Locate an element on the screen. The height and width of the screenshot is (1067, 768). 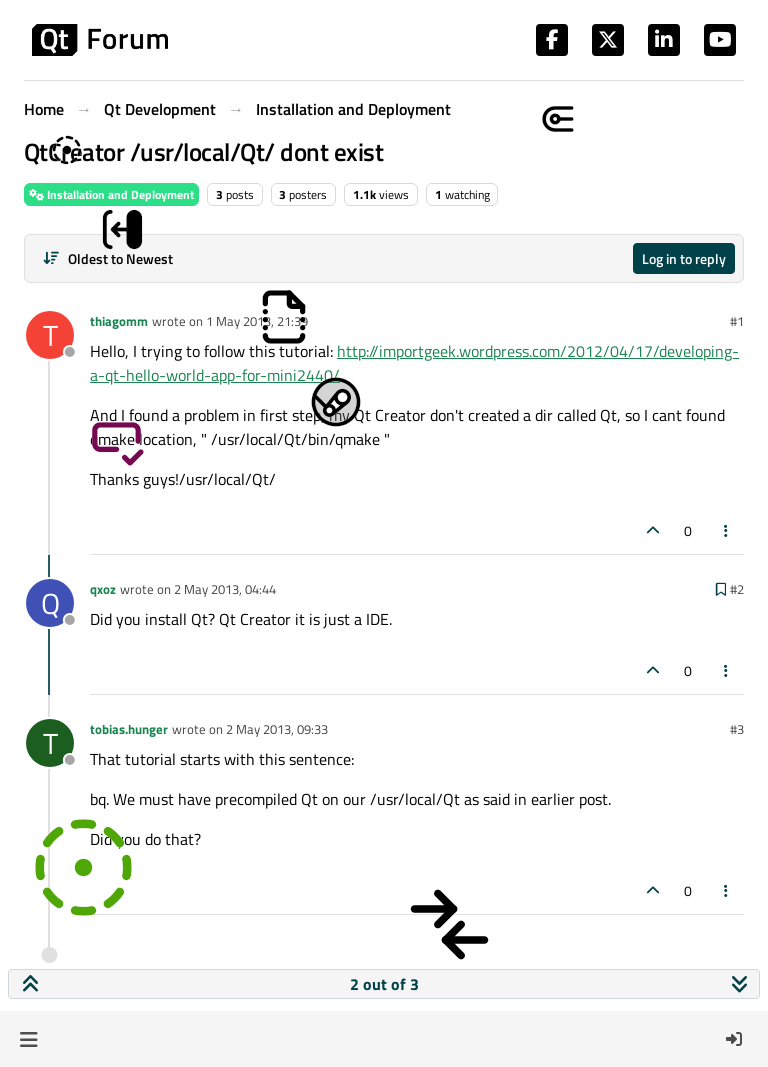
open Steam application is located at coordinates (336, 402).